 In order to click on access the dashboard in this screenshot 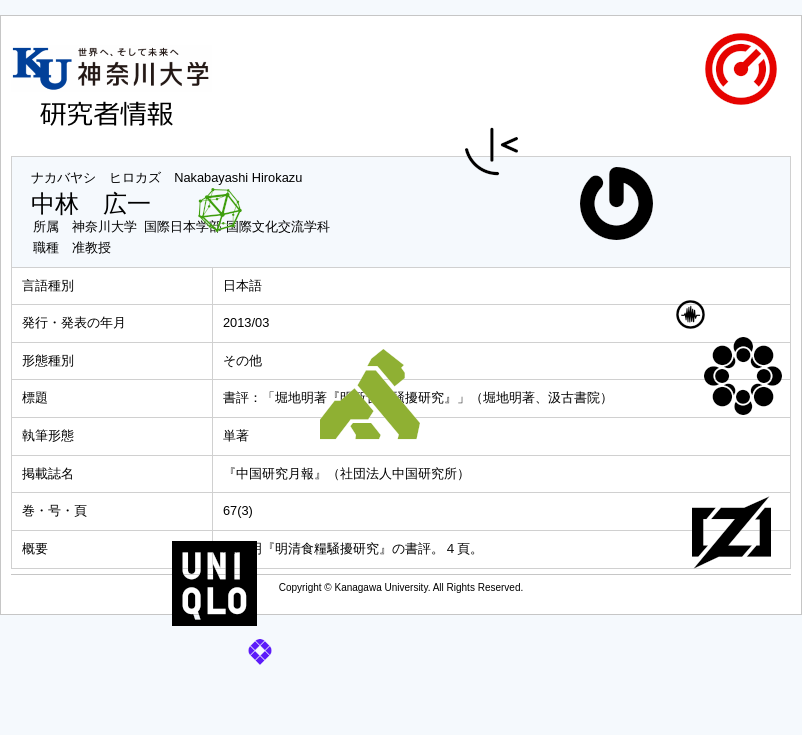, I will do `click(741, 69)`.